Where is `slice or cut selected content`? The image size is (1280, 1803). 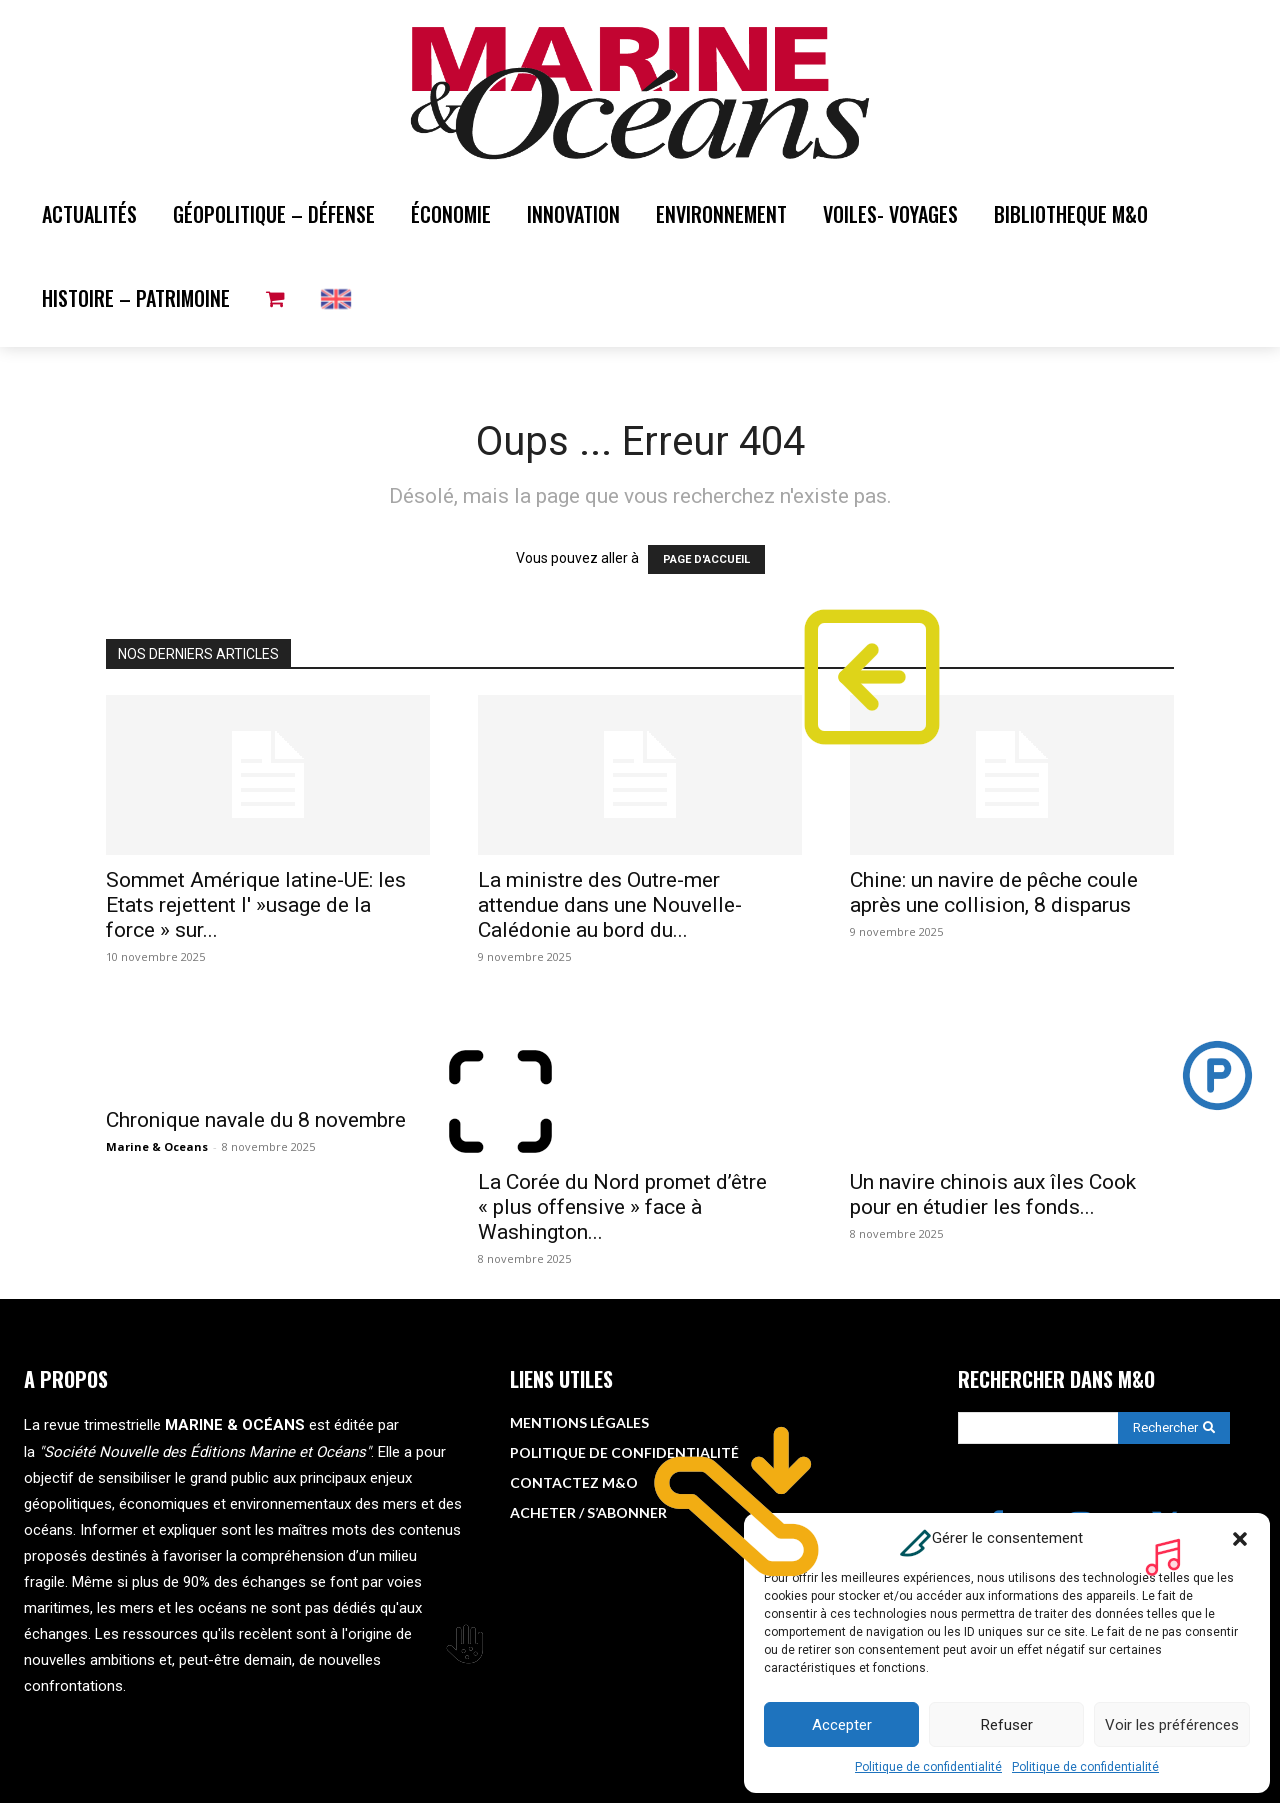 slice or cut selected content is located at coordinates (915, 1543).